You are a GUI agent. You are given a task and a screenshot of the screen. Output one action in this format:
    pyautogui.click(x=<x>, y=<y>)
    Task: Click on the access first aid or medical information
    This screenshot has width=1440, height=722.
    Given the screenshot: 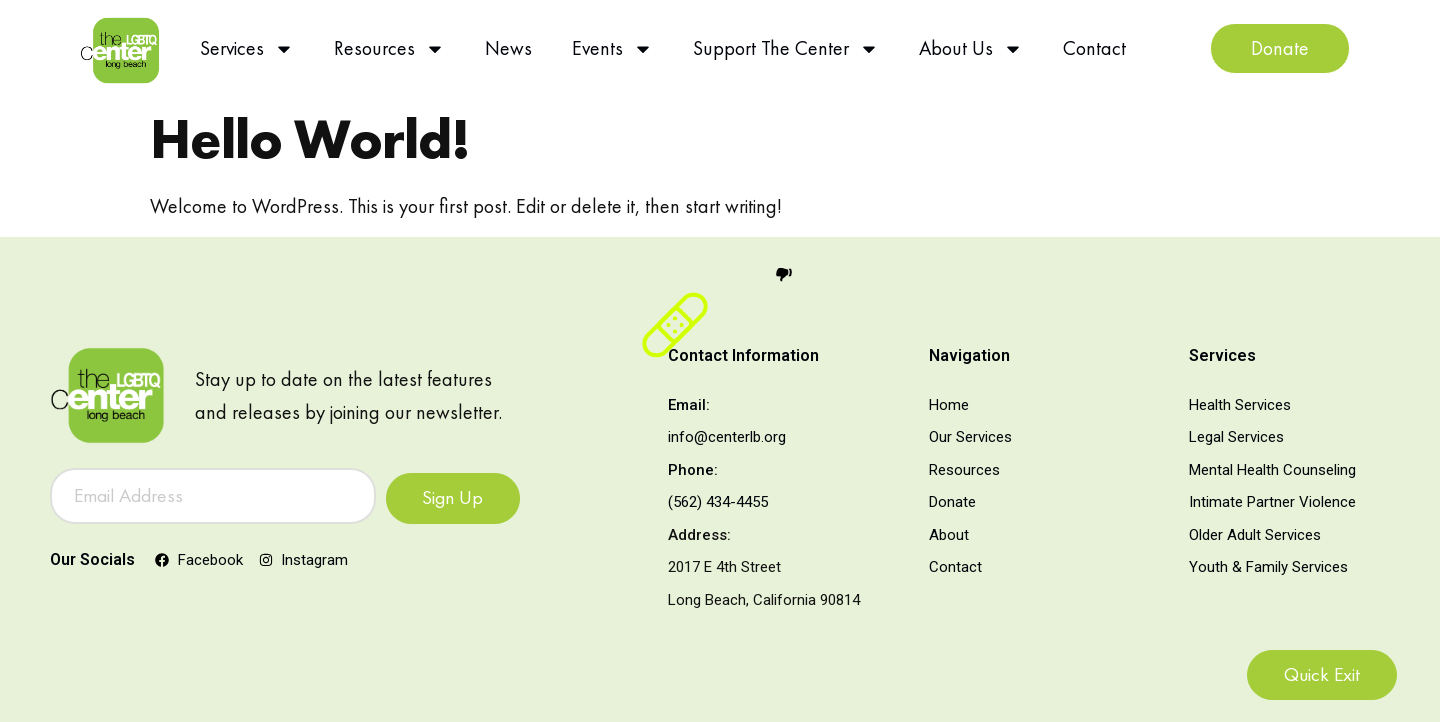 What is the action you would take?
    pyautogui.click(x=675, y=325)
    